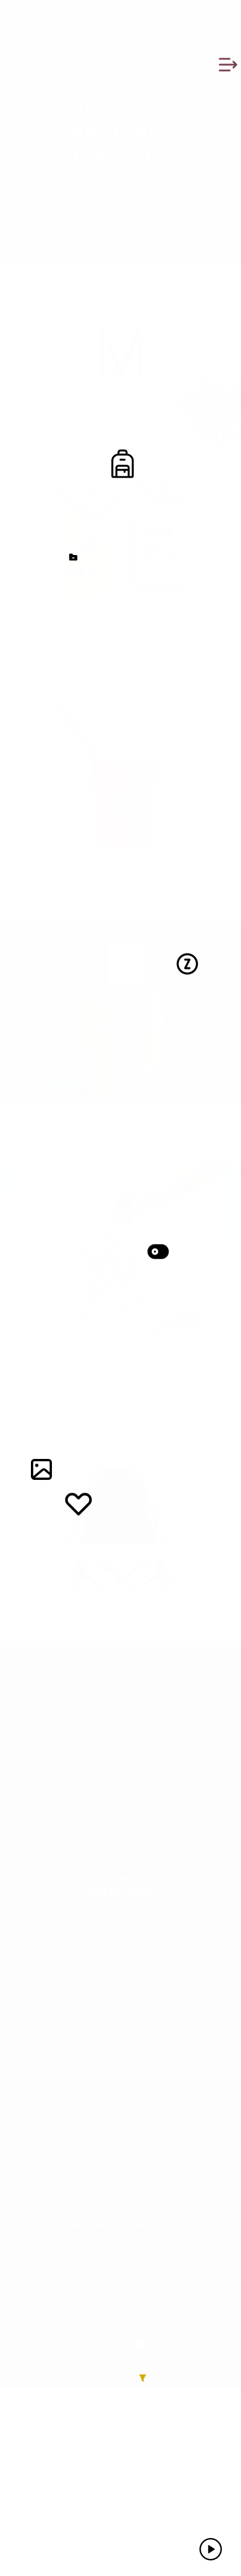  Describe the element at coordinates (73, 557) in the screenshot. I see `remove a folder from your files` at that location.